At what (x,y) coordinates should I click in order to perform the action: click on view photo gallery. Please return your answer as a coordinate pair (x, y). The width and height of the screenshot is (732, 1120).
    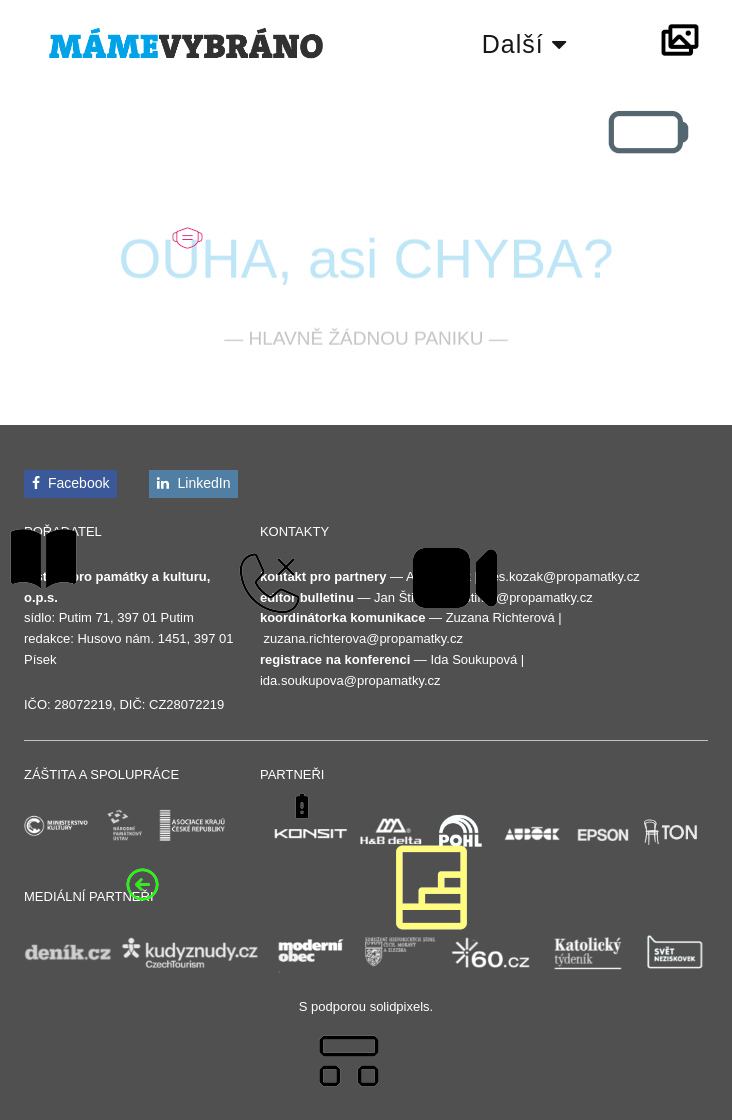
    Looking at the image, I should click on (680, 40).